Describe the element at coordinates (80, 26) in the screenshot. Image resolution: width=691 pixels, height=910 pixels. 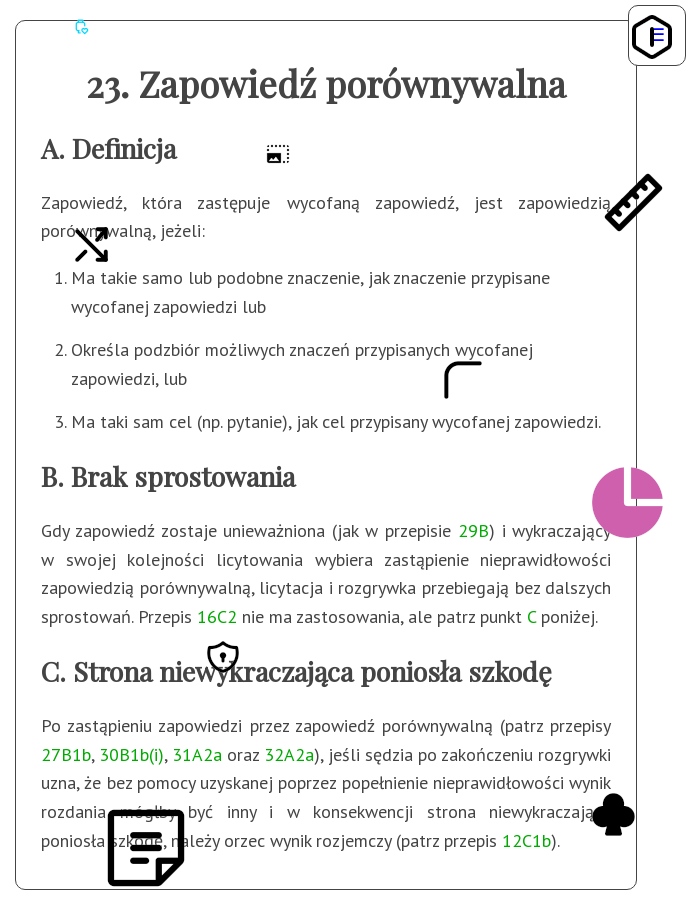
I see `view heart rate data on smartwatch` at that location.